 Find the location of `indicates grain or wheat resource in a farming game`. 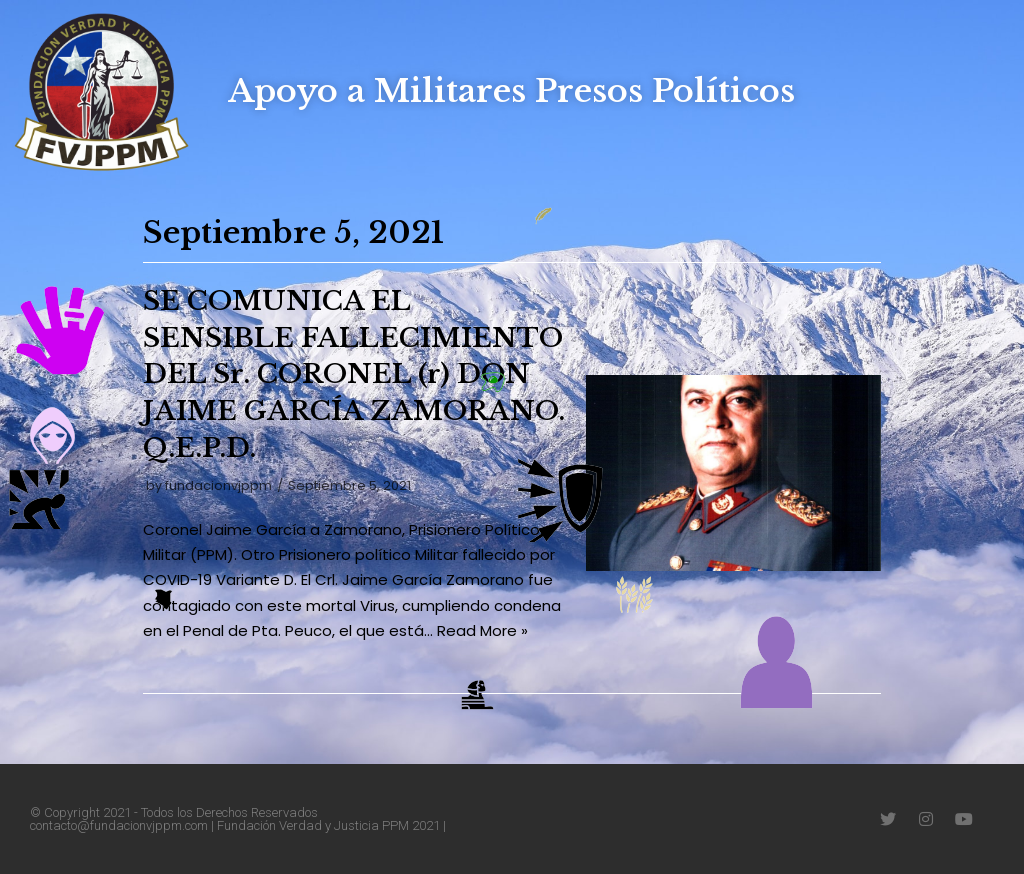

indicates grain or wheat resource in a farming game is located at coordinates (634, 594).